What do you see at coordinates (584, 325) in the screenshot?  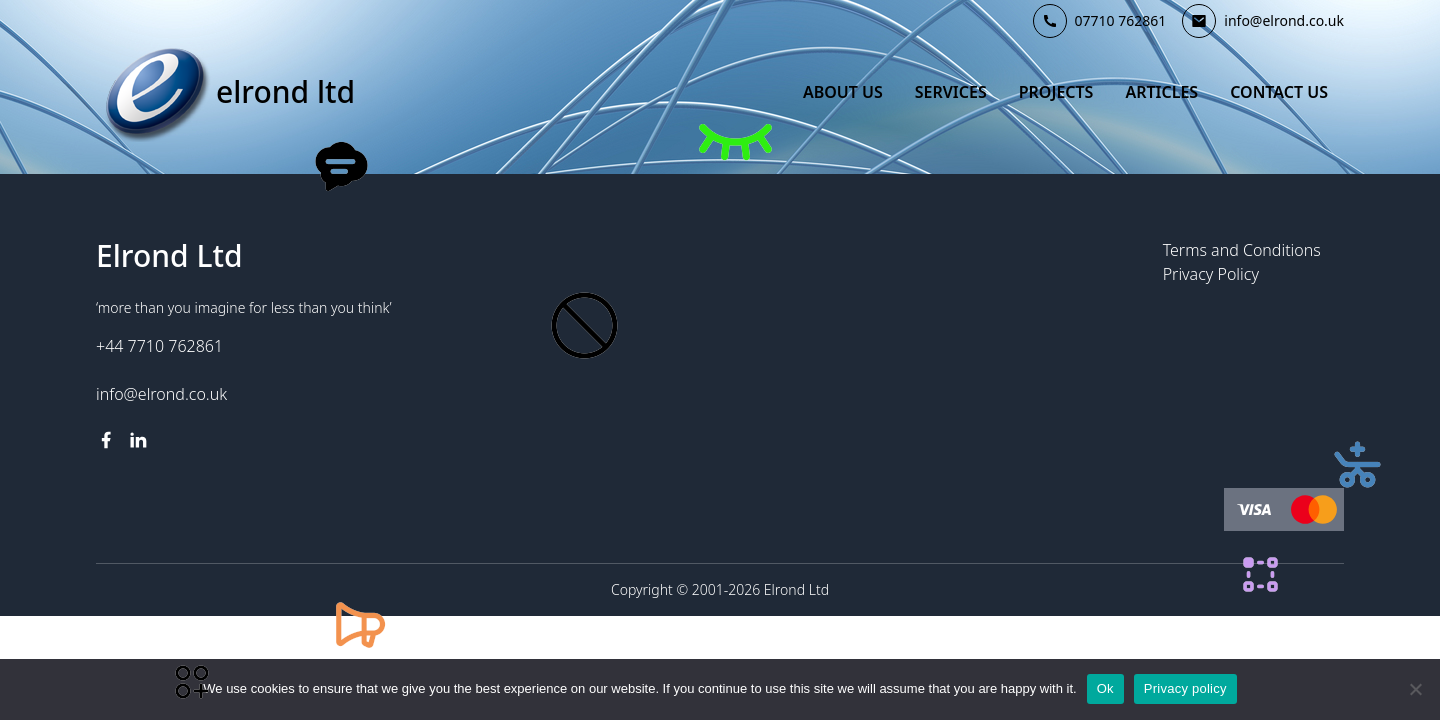 I see `indicates a blocked or prohibited action` at bounding box center [584, 325].